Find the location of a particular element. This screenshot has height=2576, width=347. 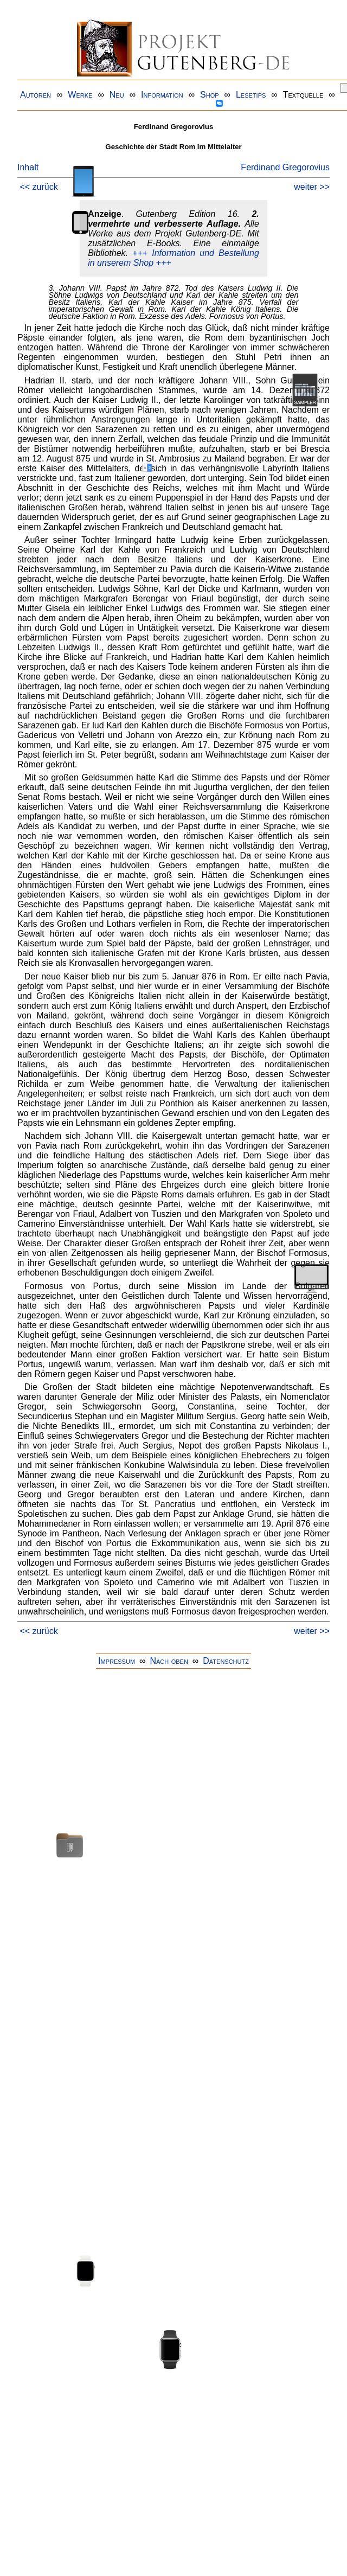

open the EXS24 sampler instrument in GarageBand is located at coordinates (305, 390).